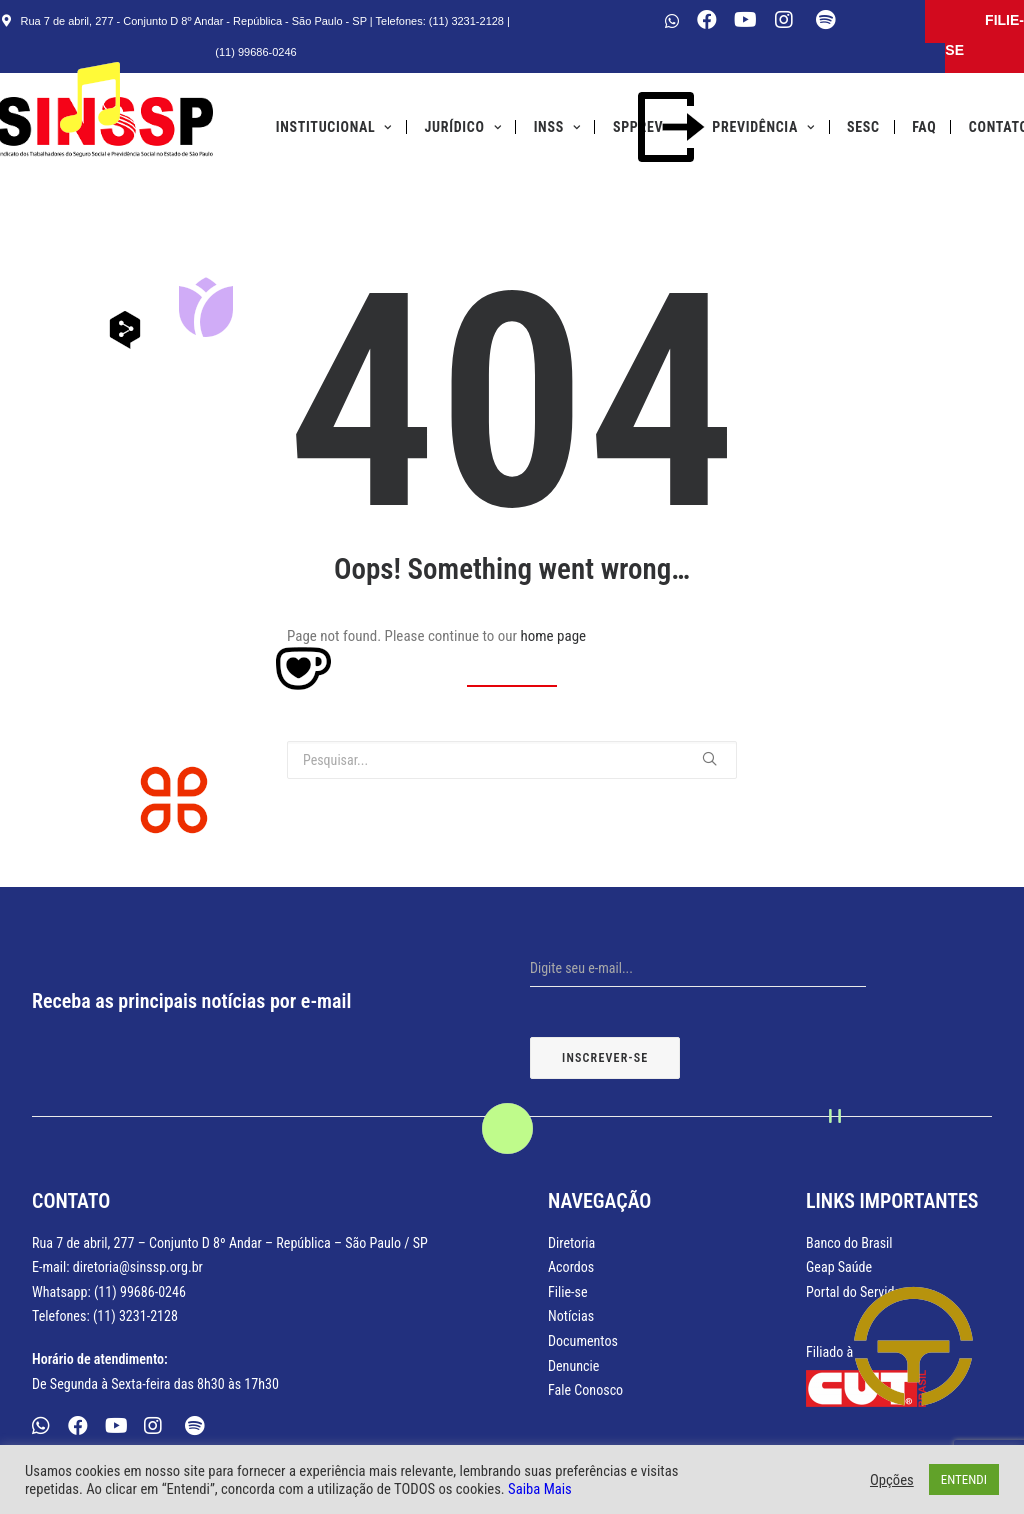  What do you see at coordinates (913, 1346) in the screenshot?
I see `access driving or navigation mode` at bounding box center [913, 1346].